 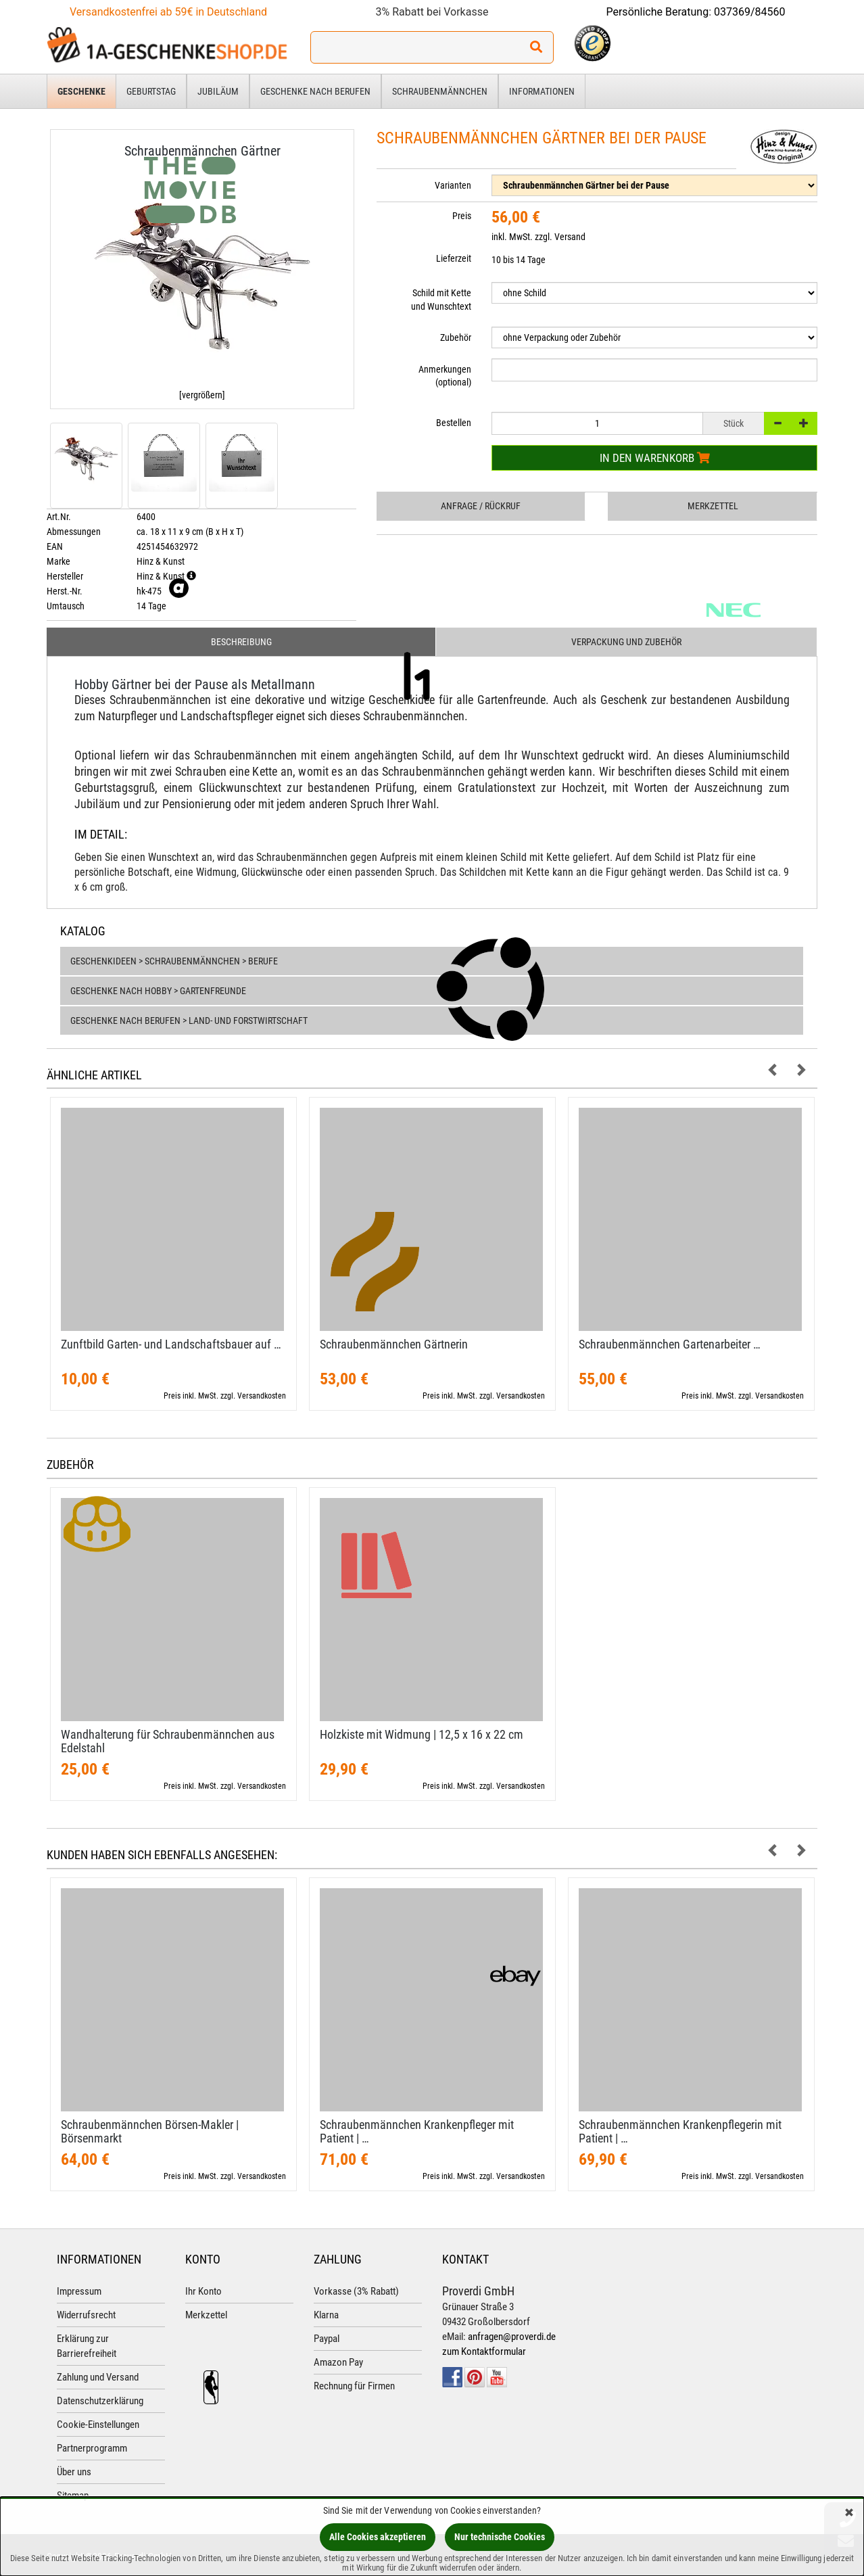 I want to click on open the NBA app, so click(x=211, y=2387).